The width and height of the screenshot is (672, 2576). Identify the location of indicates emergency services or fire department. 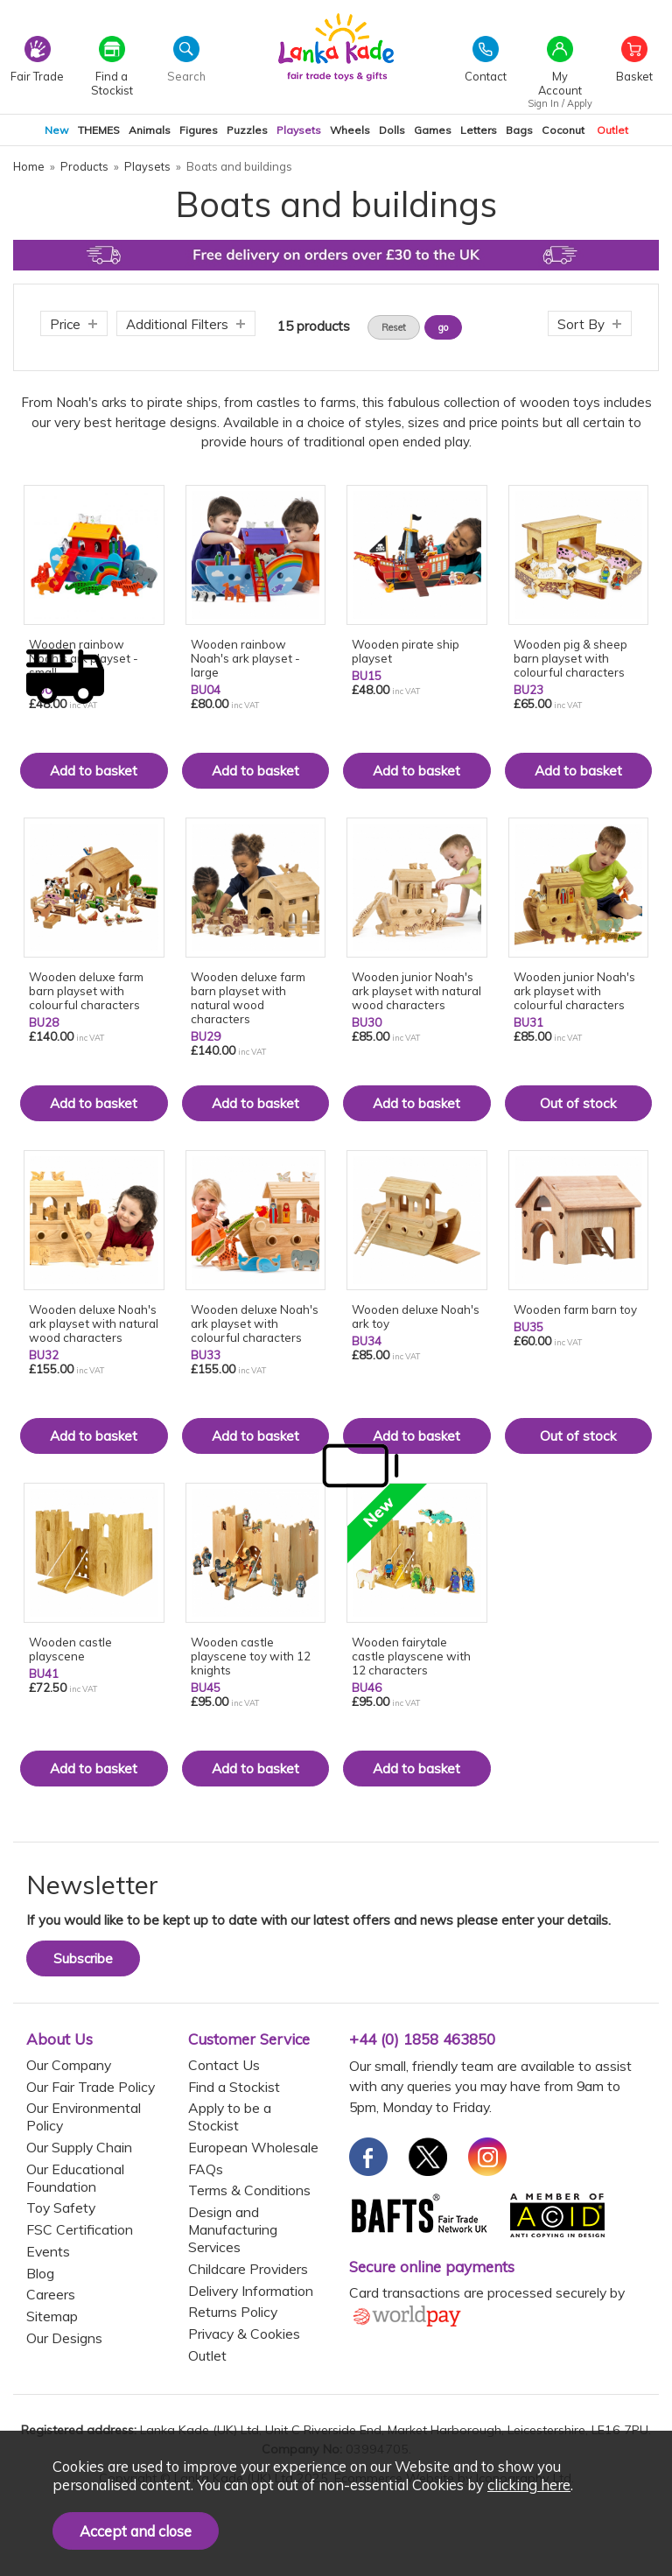
(62, 672).